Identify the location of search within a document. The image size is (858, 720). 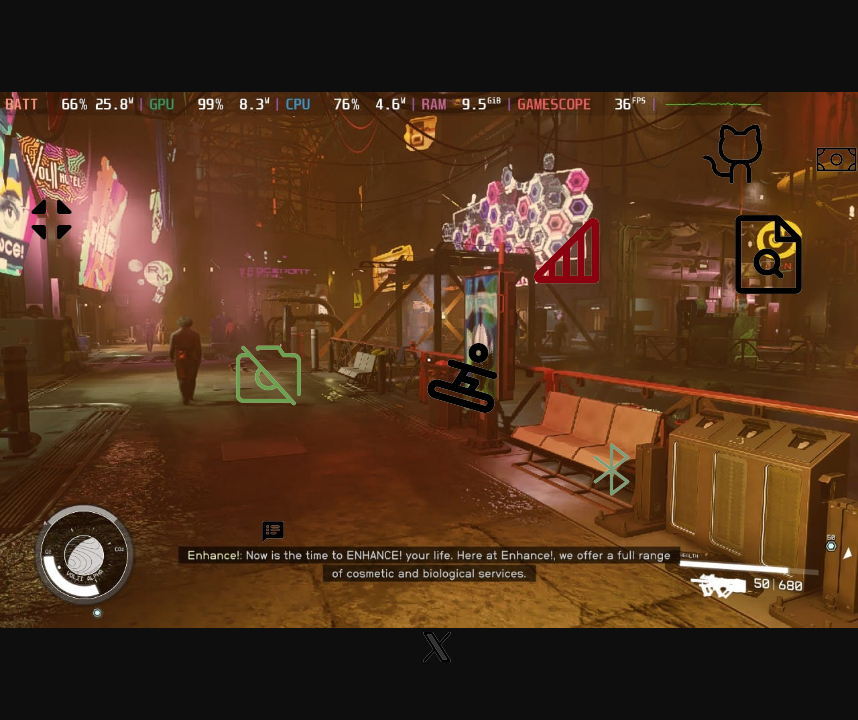
(768, 254).